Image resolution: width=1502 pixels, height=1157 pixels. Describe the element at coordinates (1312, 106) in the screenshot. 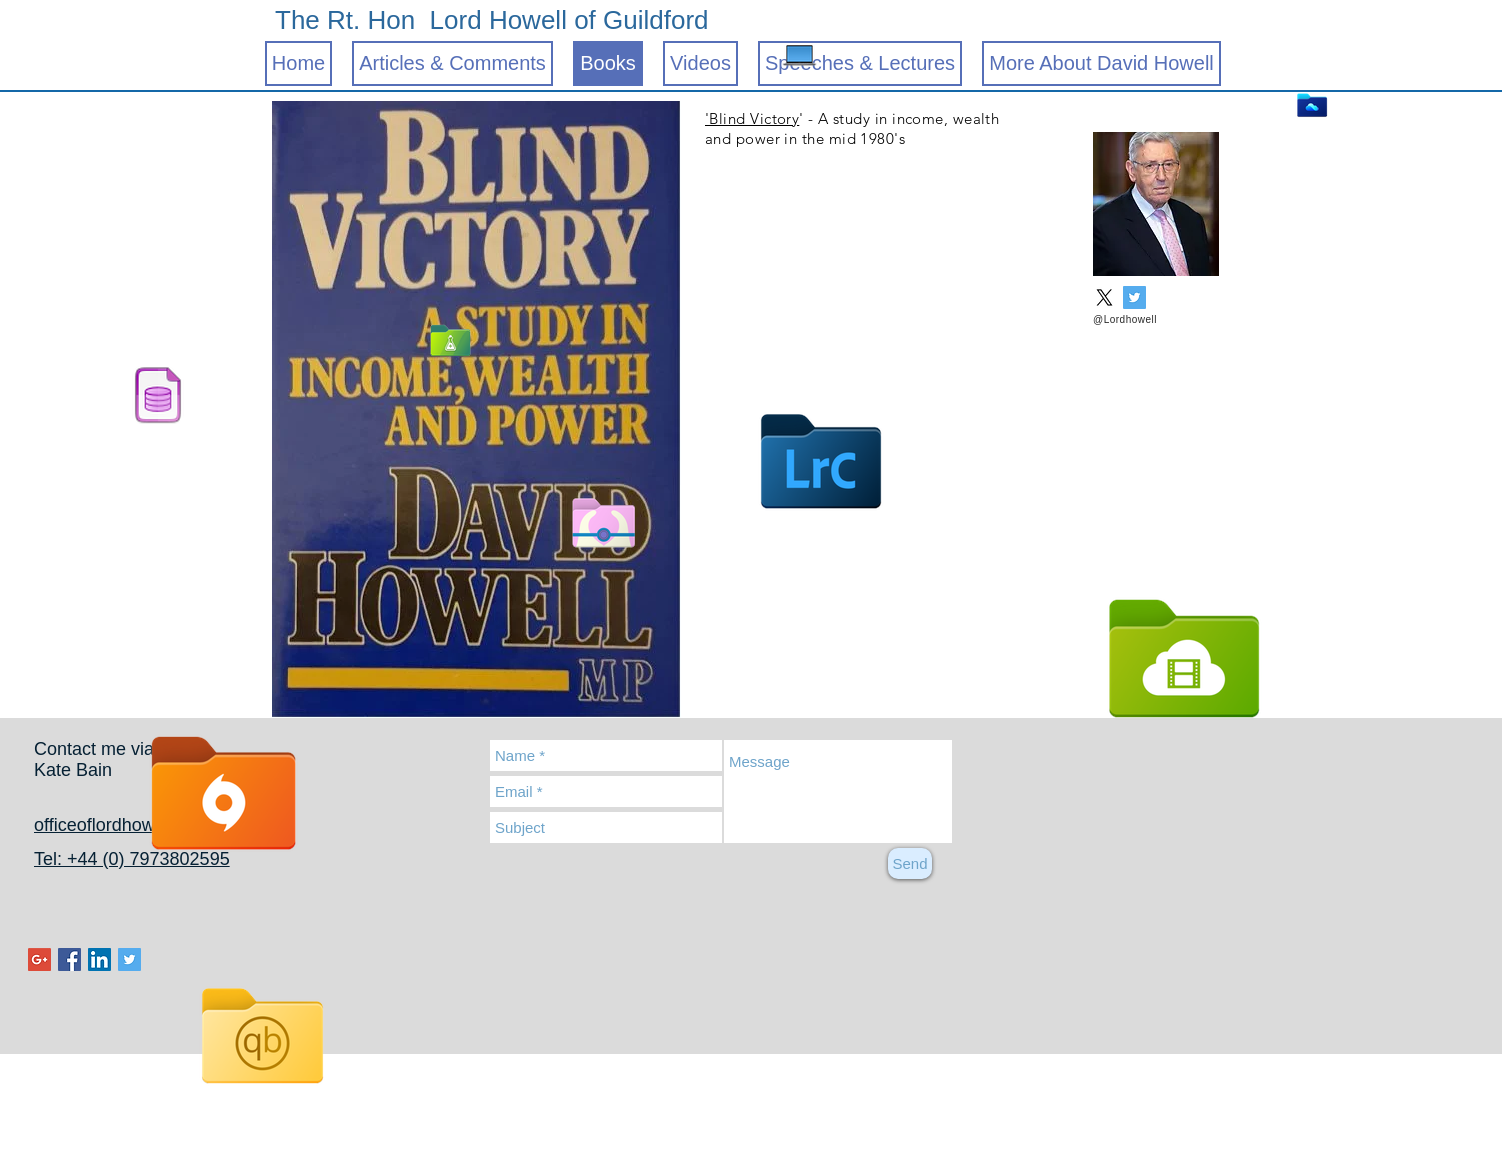

I see `open wondershare document cloud folder` at that location.